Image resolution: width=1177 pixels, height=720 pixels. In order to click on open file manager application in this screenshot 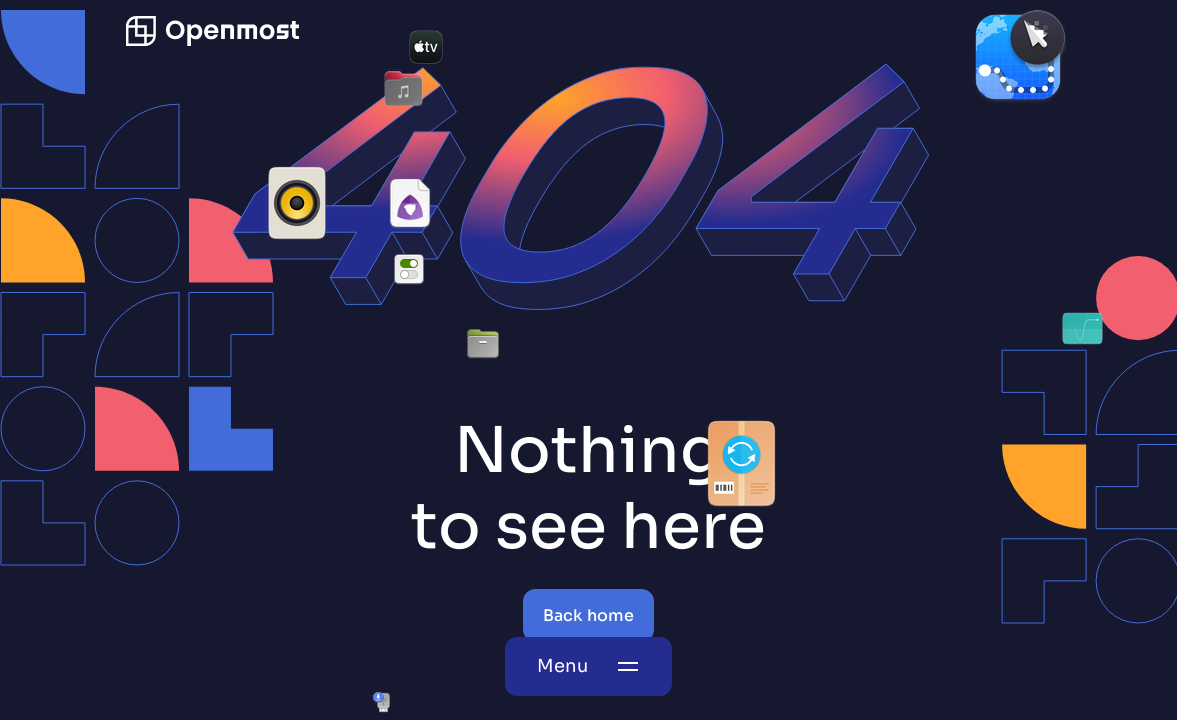, I will do `click(483, 343)`.